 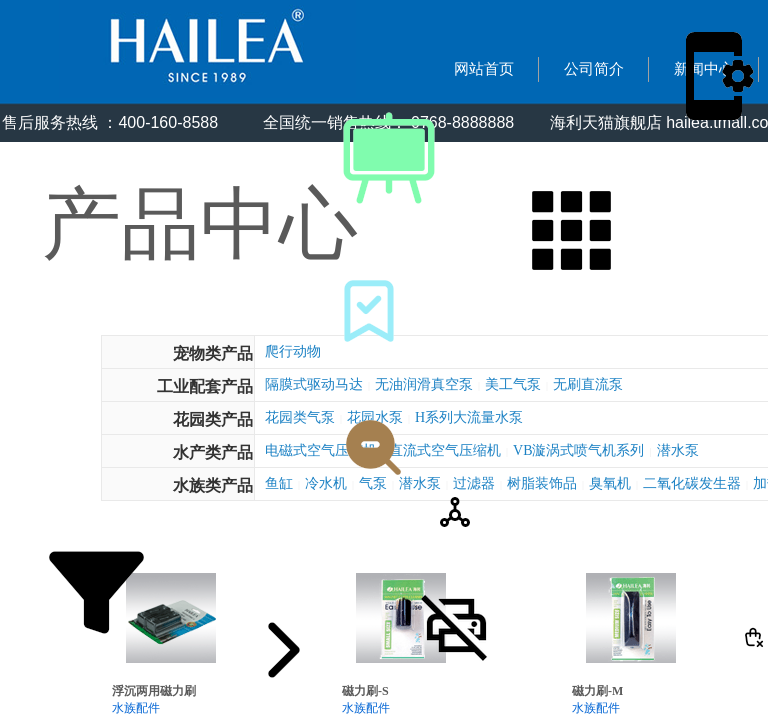 I want to click on zoom out or reduce magnification, so click(x=373, y=447).